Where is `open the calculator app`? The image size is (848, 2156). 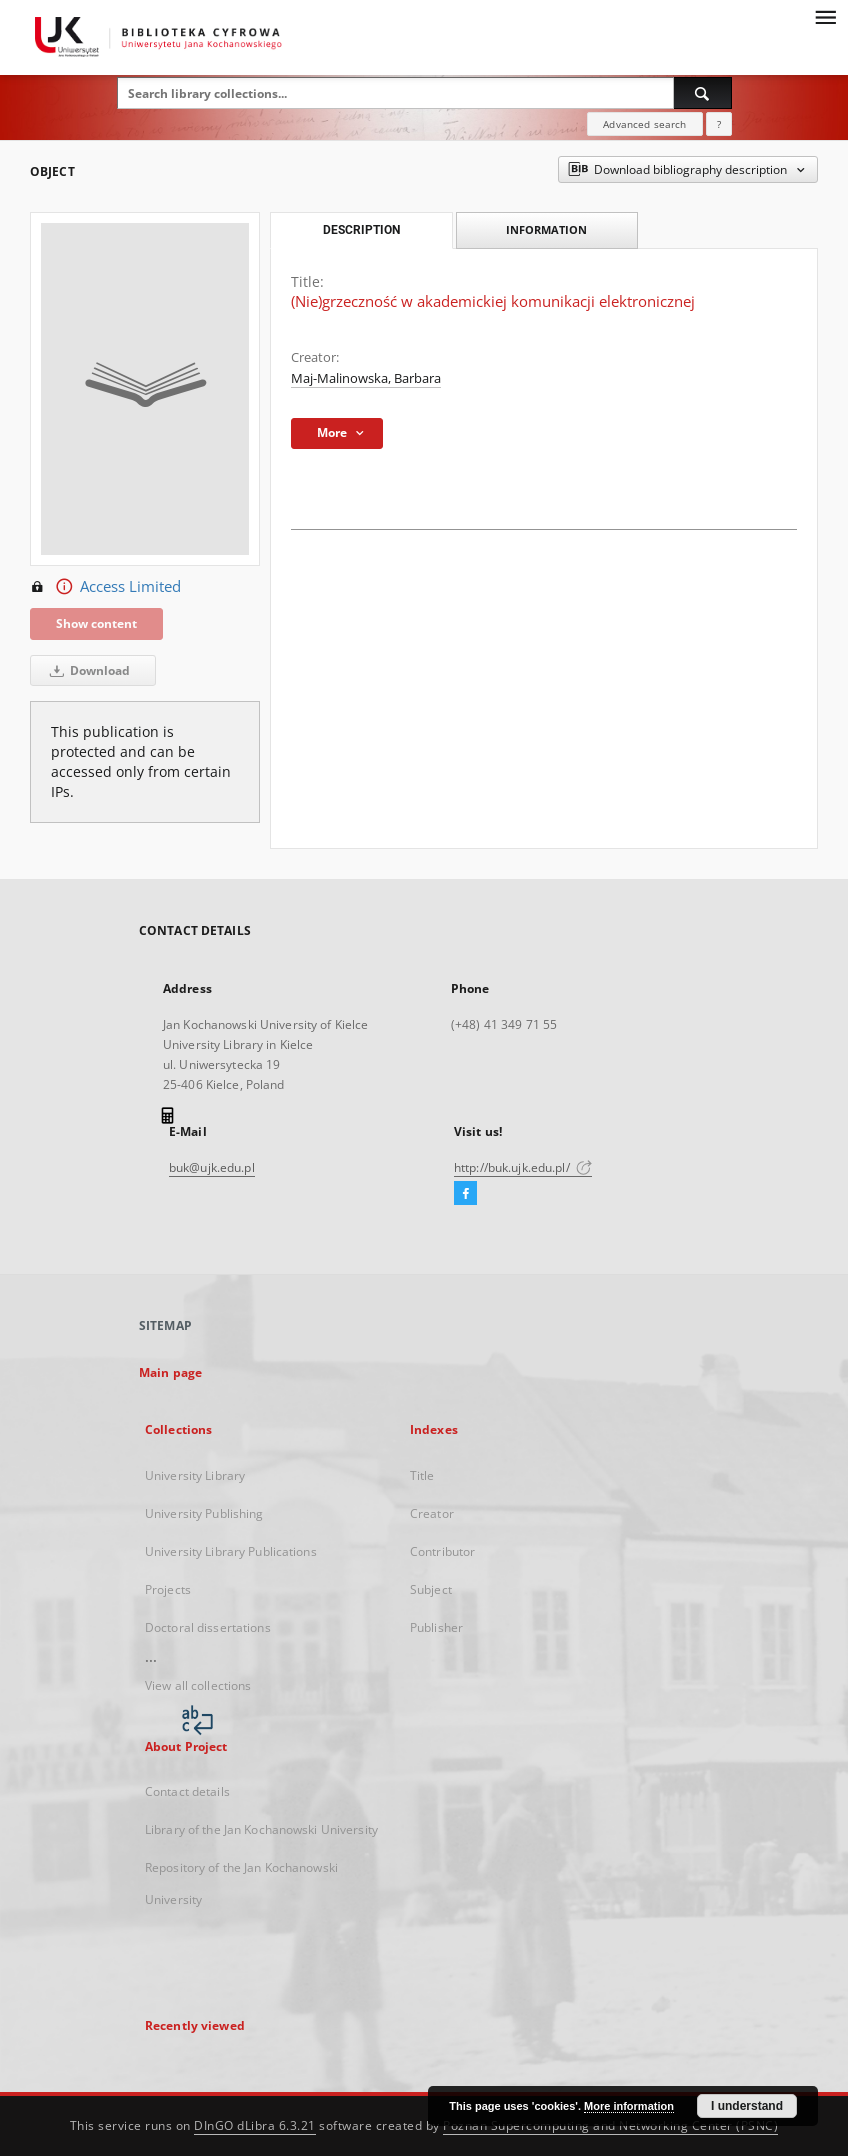
open the calculator app is located at coordinates (167, 1115).